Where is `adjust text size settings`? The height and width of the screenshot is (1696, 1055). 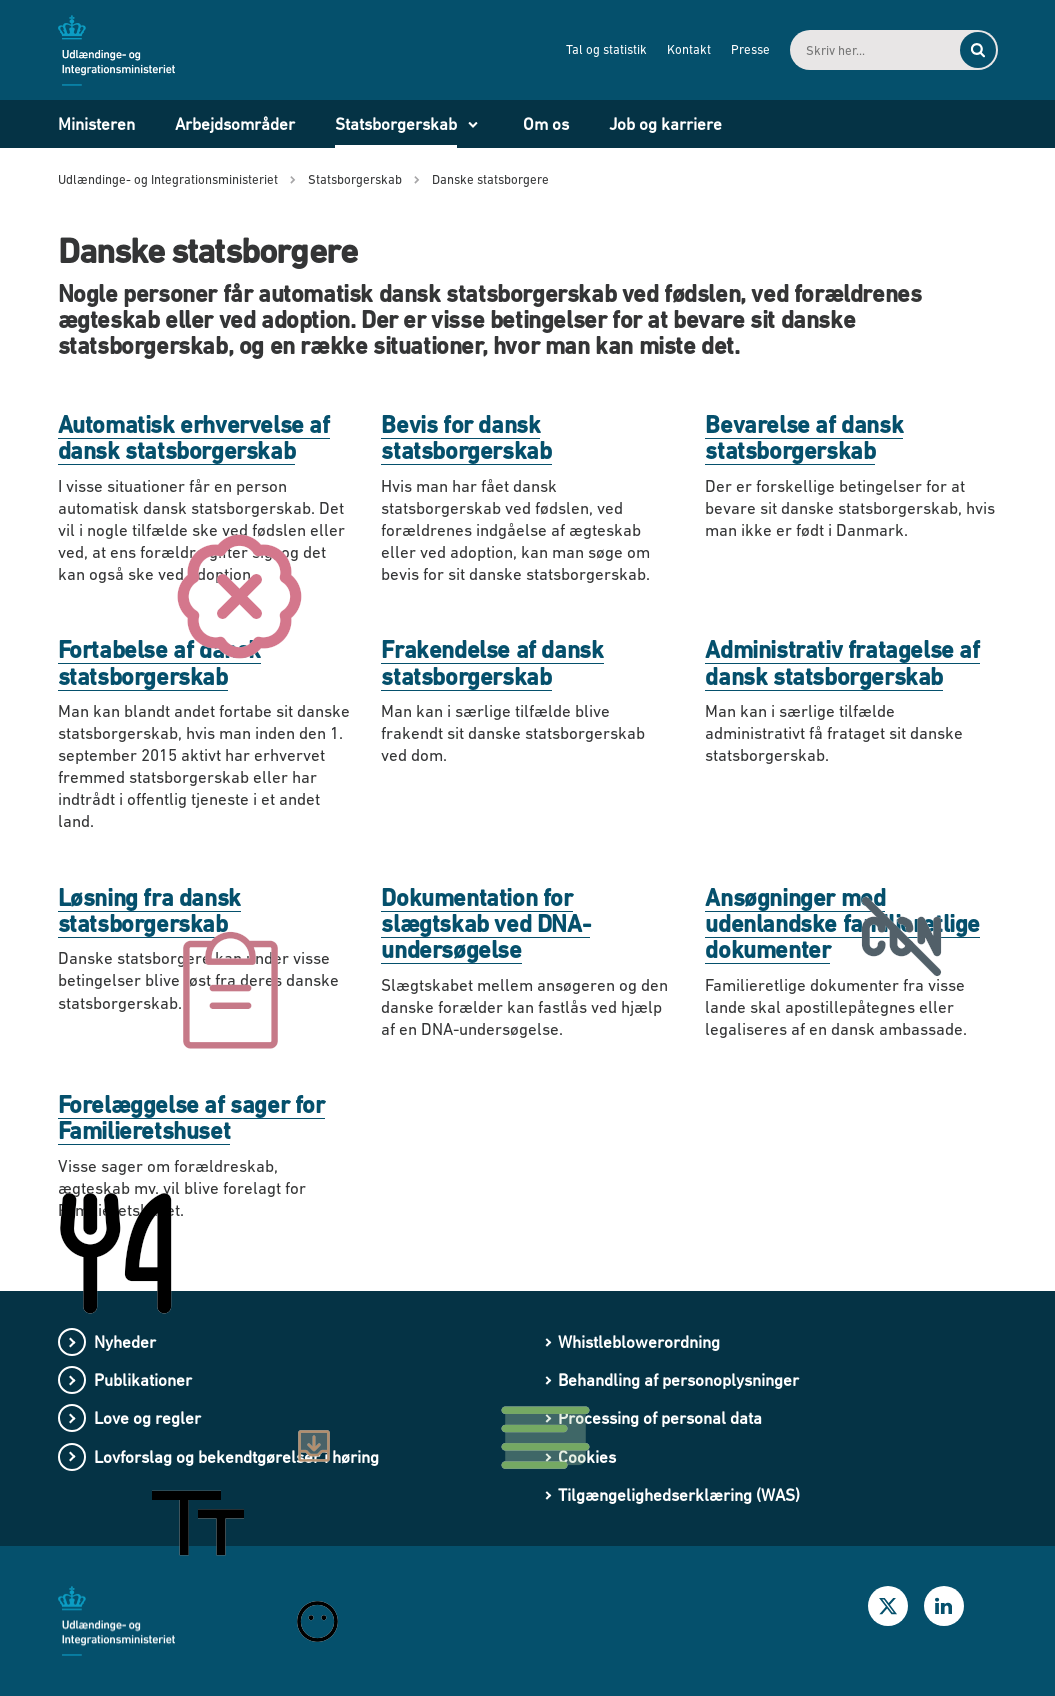
adjust text size settings is located at coordinates (198, 1523).